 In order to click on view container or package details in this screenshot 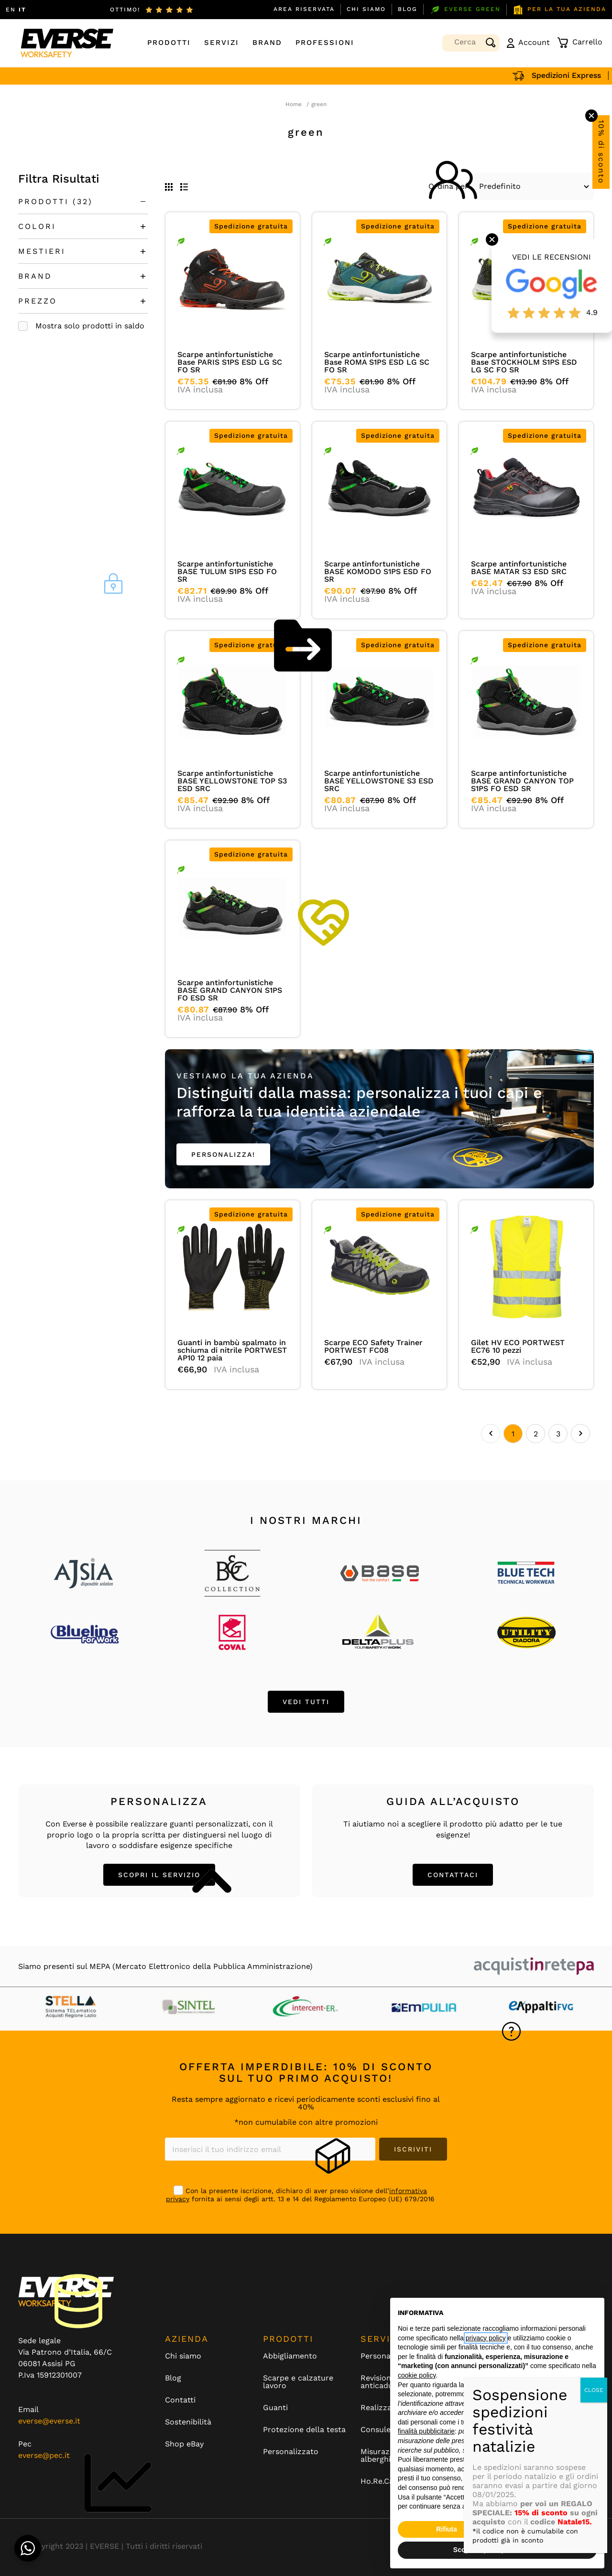, I will do `click(333, 2156)`.